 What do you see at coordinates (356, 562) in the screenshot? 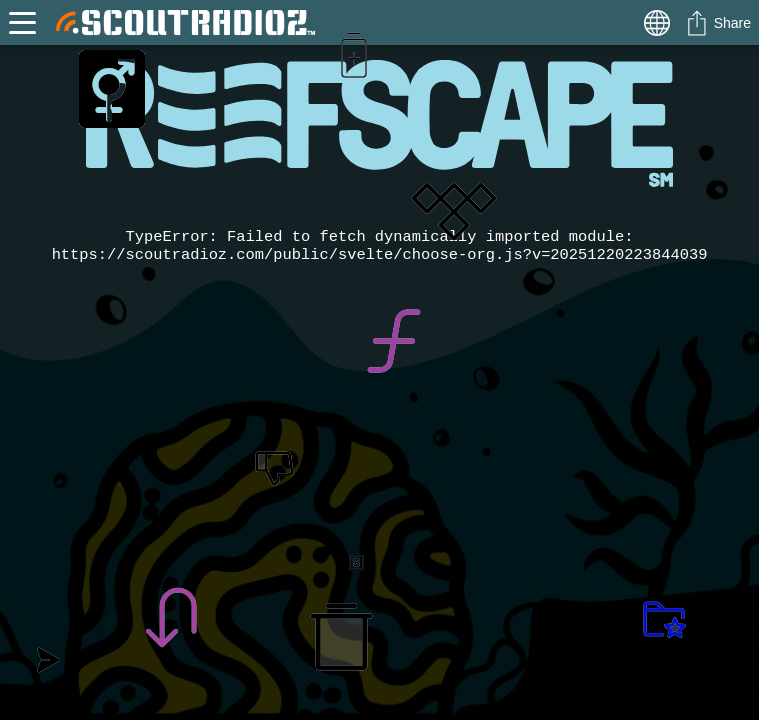
I see `access Stripe payment settings` at bounding box center [356, 562].